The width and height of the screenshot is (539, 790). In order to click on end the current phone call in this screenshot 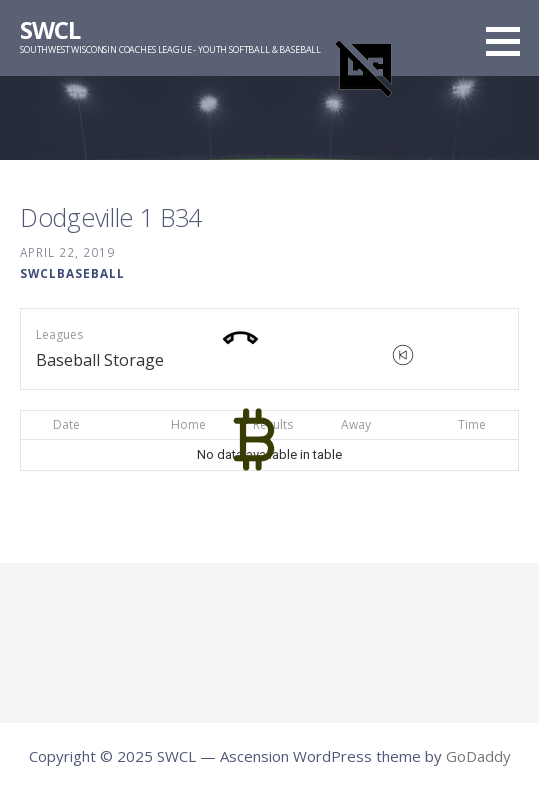, I will do `click(240, 338)`.